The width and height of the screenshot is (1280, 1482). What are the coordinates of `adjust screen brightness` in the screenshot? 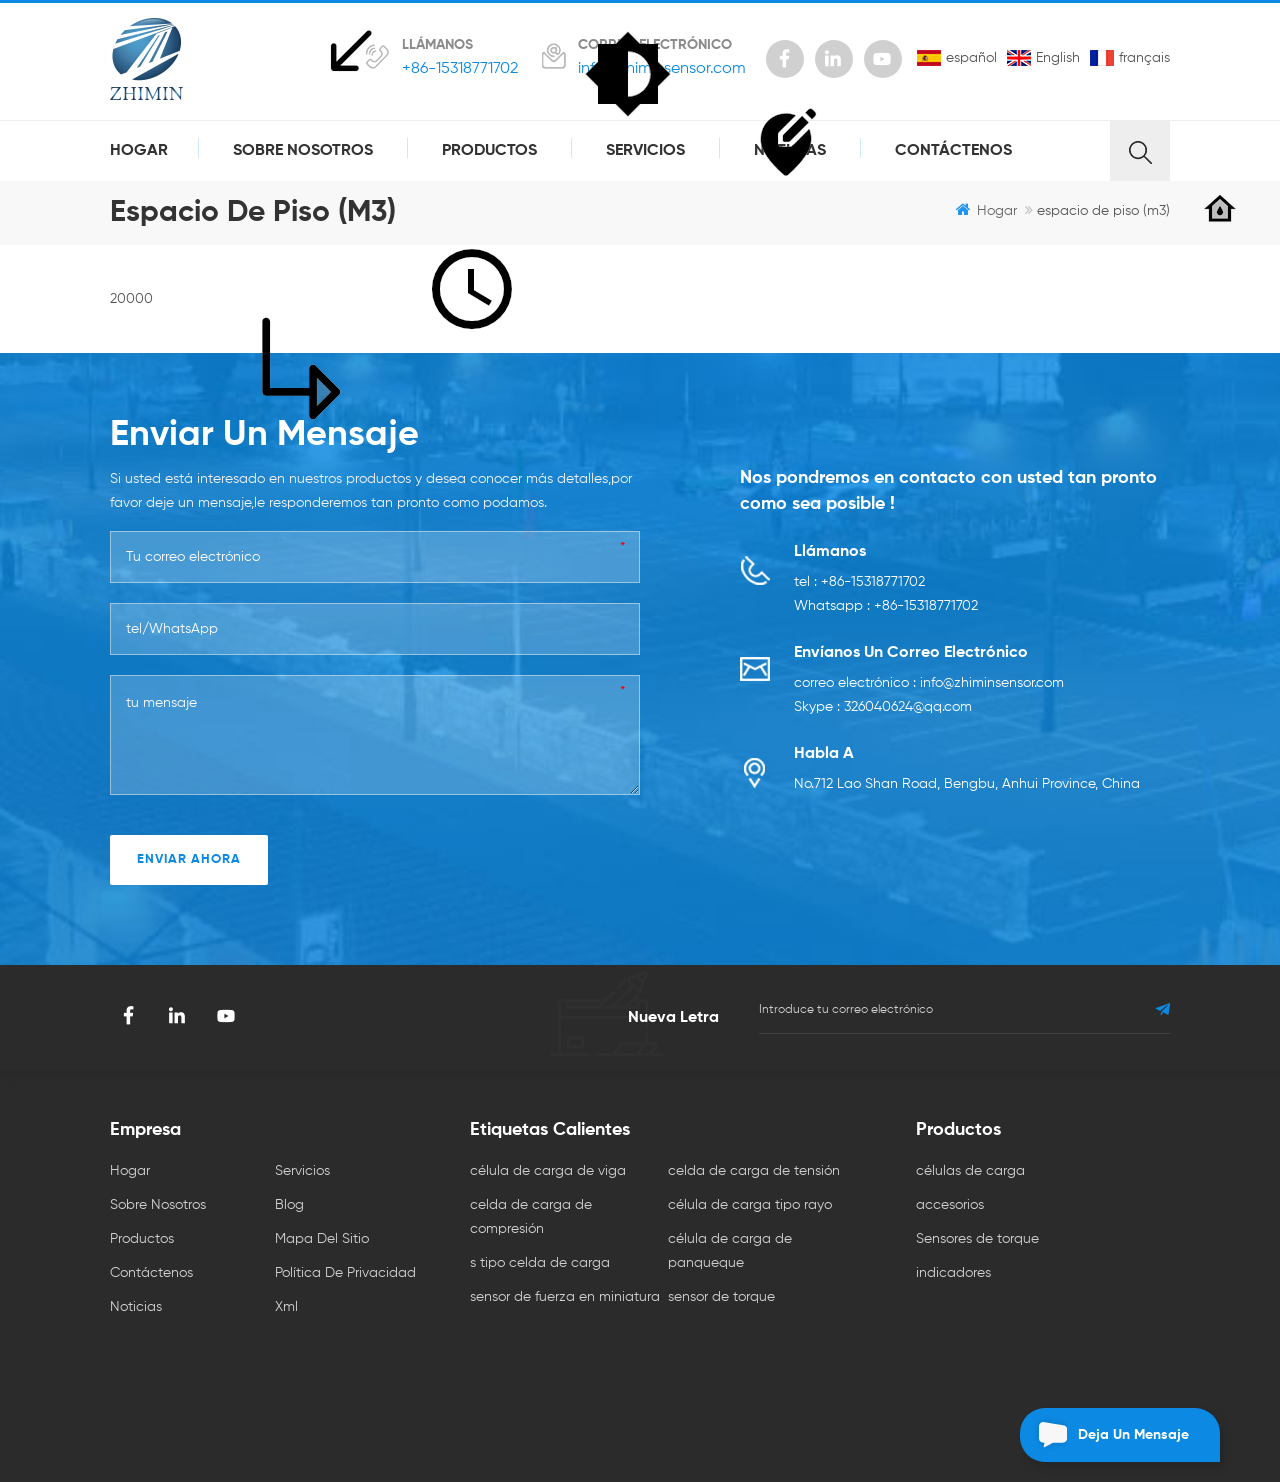 It's located at (628, 74).